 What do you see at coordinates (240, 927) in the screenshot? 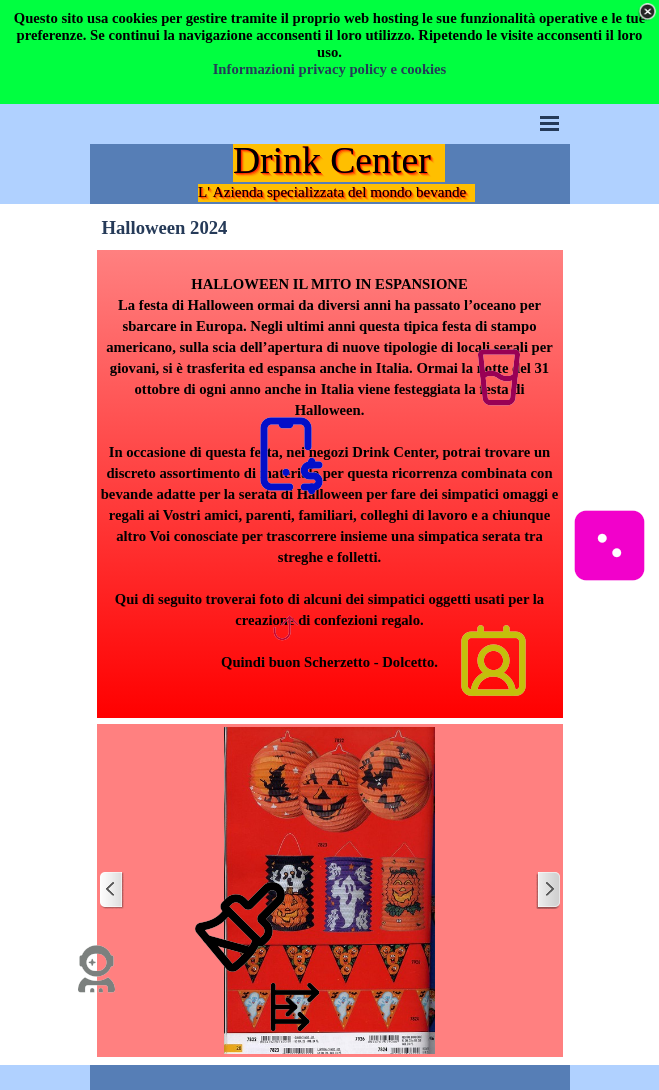
I see `customize appearance or theme settings` at bounding box center [240, 927].